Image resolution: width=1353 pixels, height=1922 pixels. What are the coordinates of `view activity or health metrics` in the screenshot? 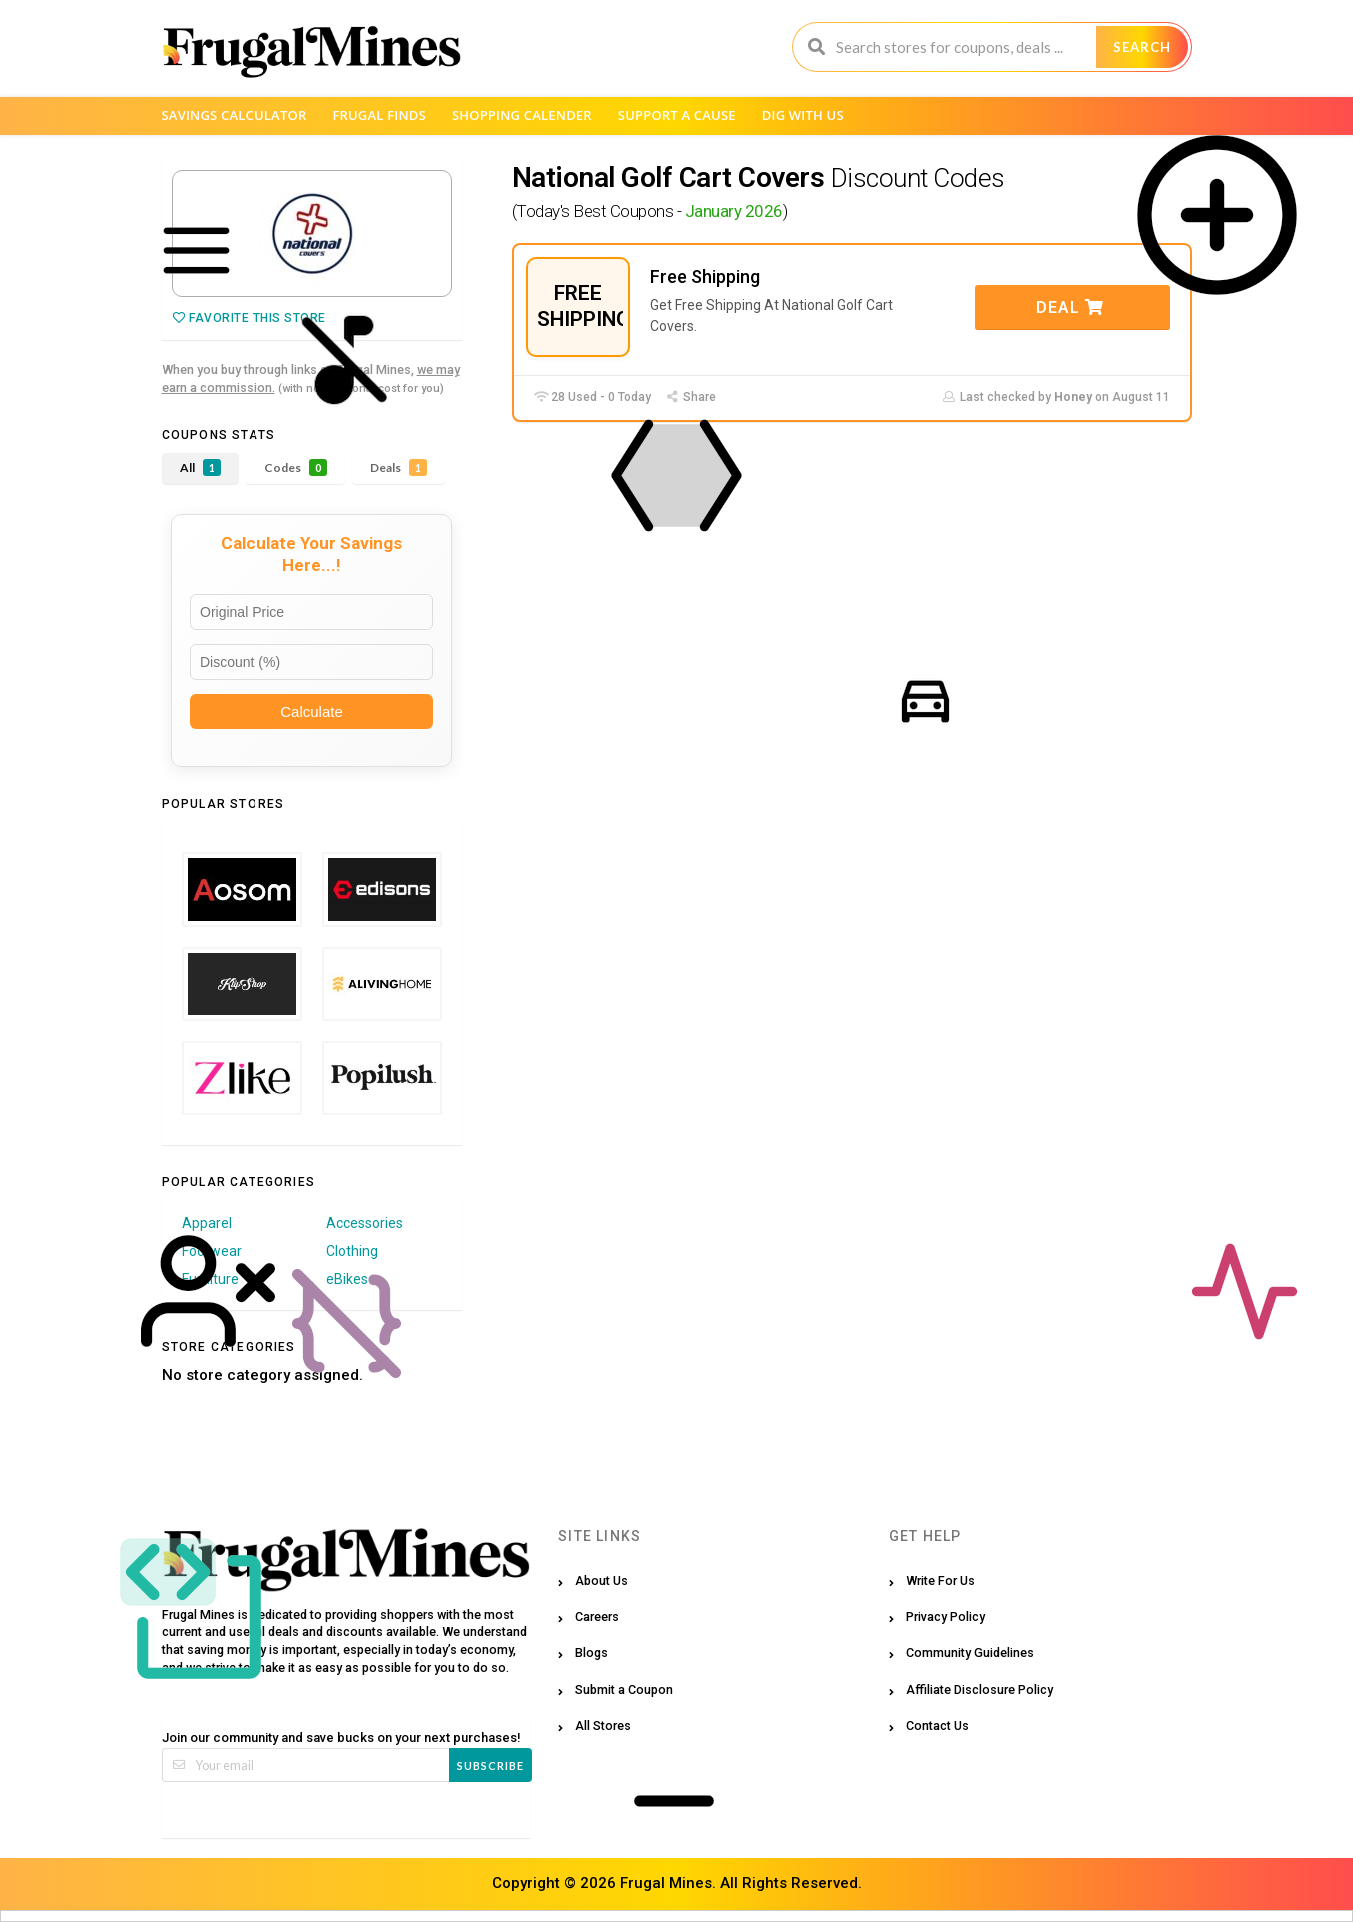 It's located at (1244, 1291).